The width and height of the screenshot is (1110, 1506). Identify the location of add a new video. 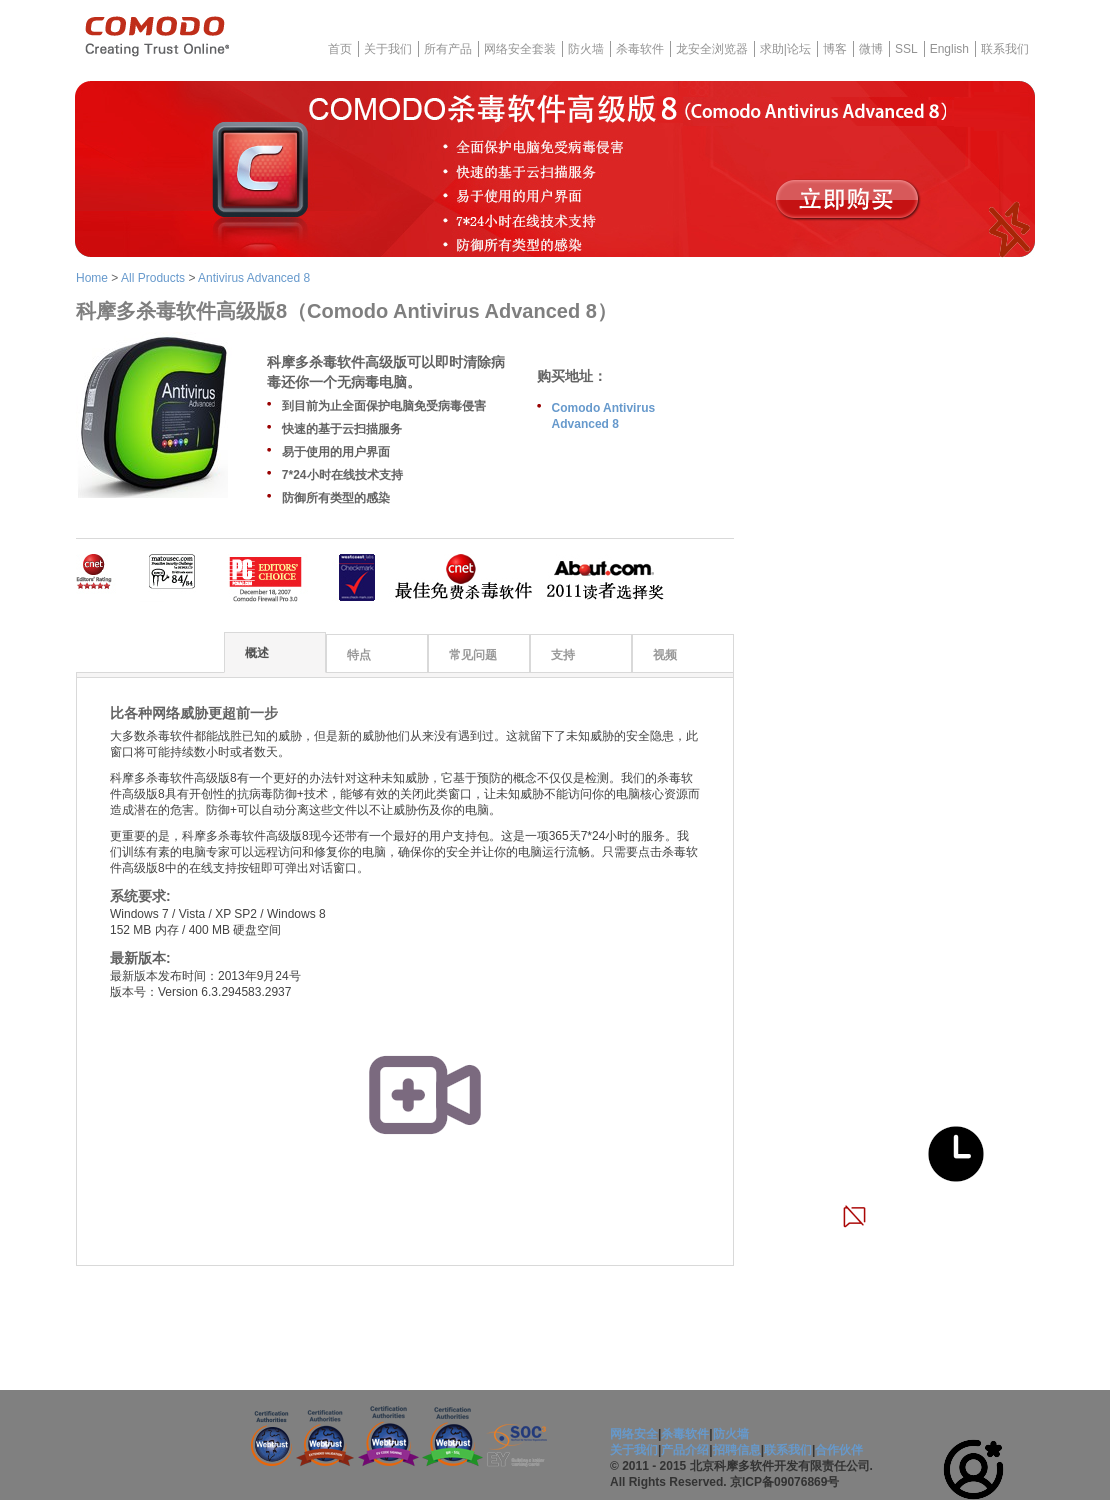
(425, 1095).